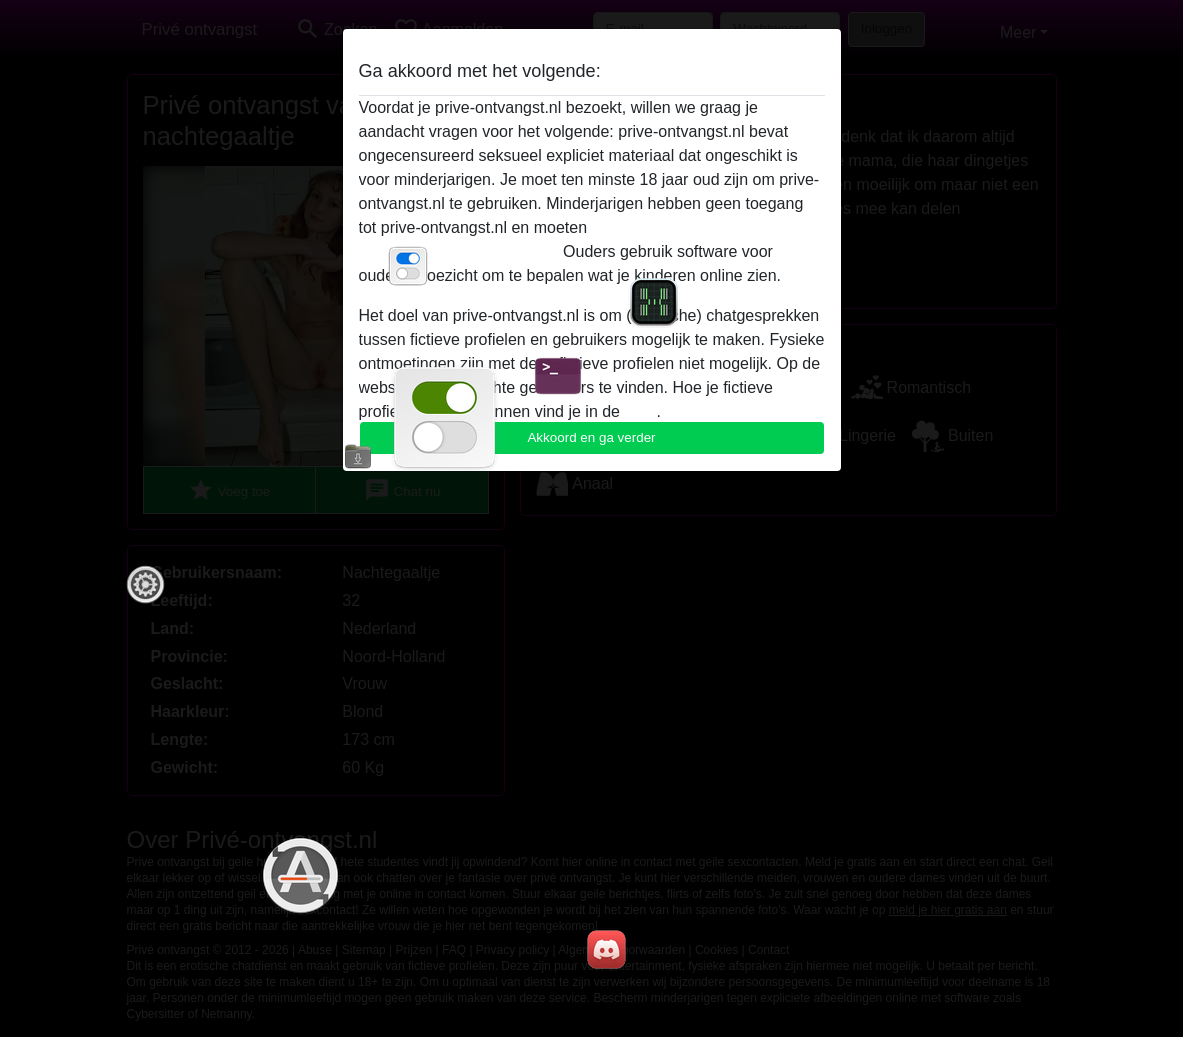 This screenshot has height=1037, width=1183. Describe the element at coordinates (654, 302) in the screenshot. I see `open htop system monitor` at that location.